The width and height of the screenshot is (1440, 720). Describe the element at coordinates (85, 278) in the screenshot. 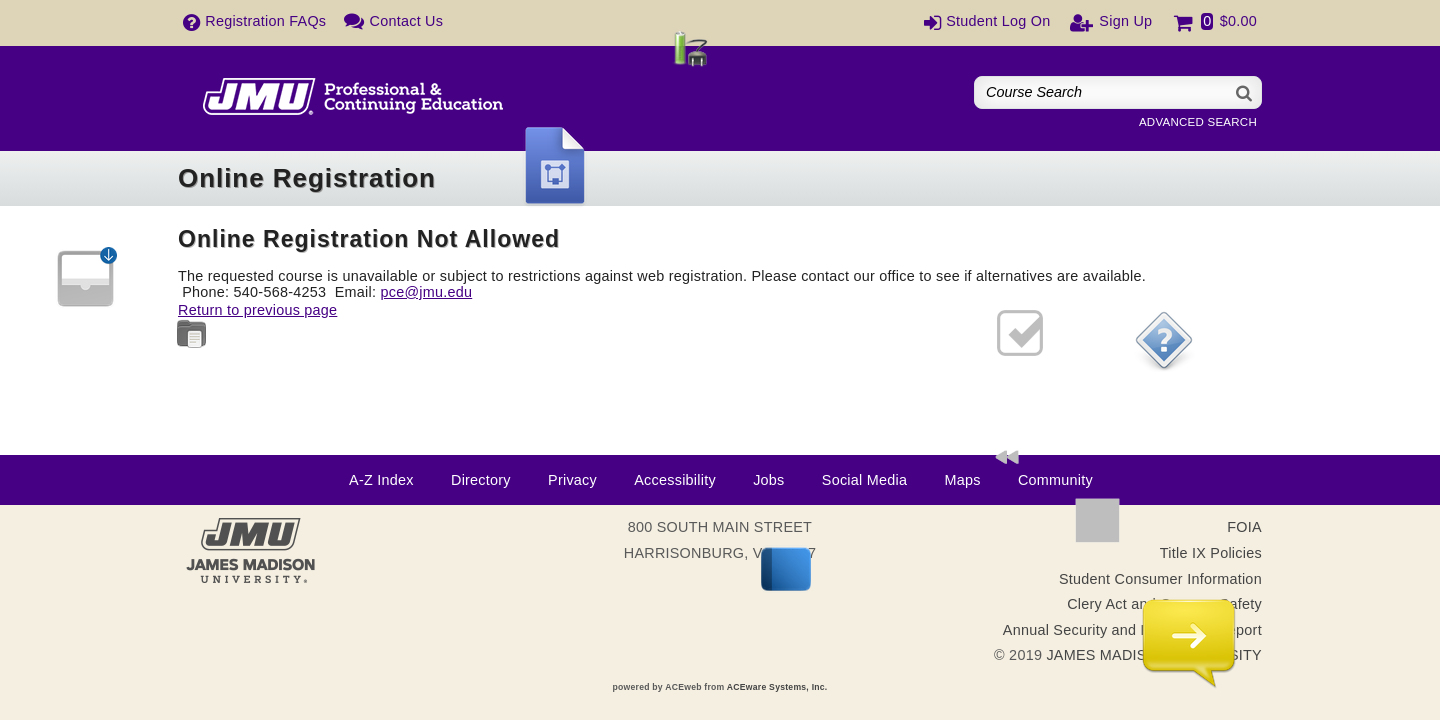

I see `access your email inbox` at that location.